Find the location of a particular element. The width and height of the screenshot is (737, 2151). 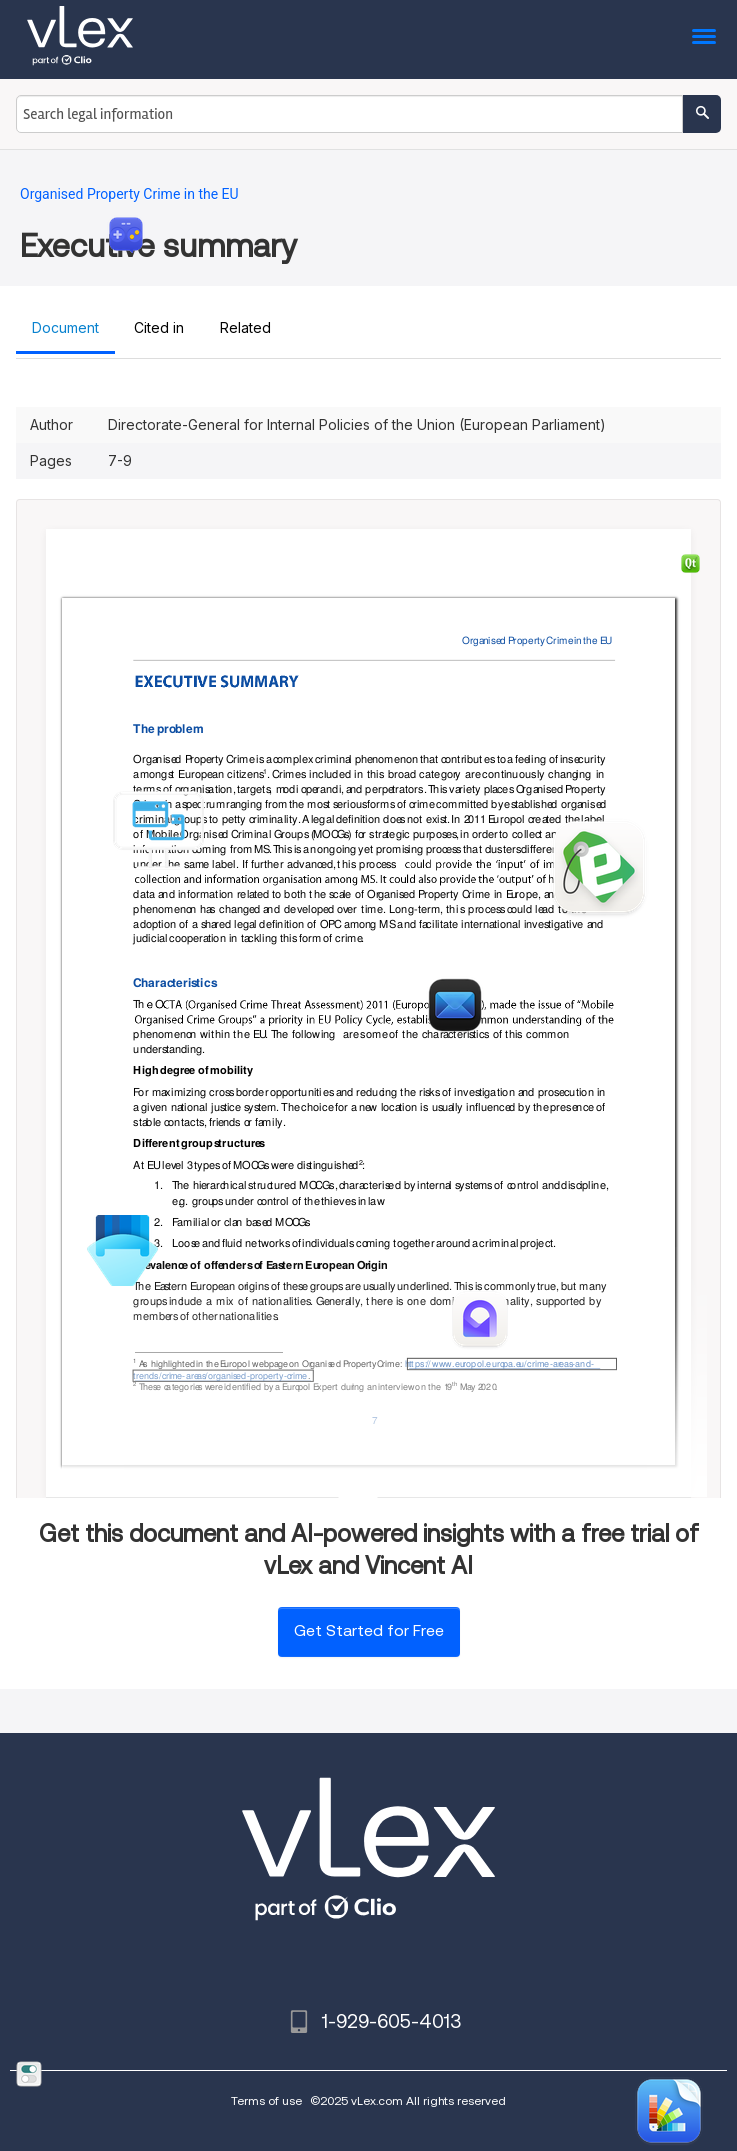

open the warehouse app for managing software packages is located at coordinates (122, 1250).